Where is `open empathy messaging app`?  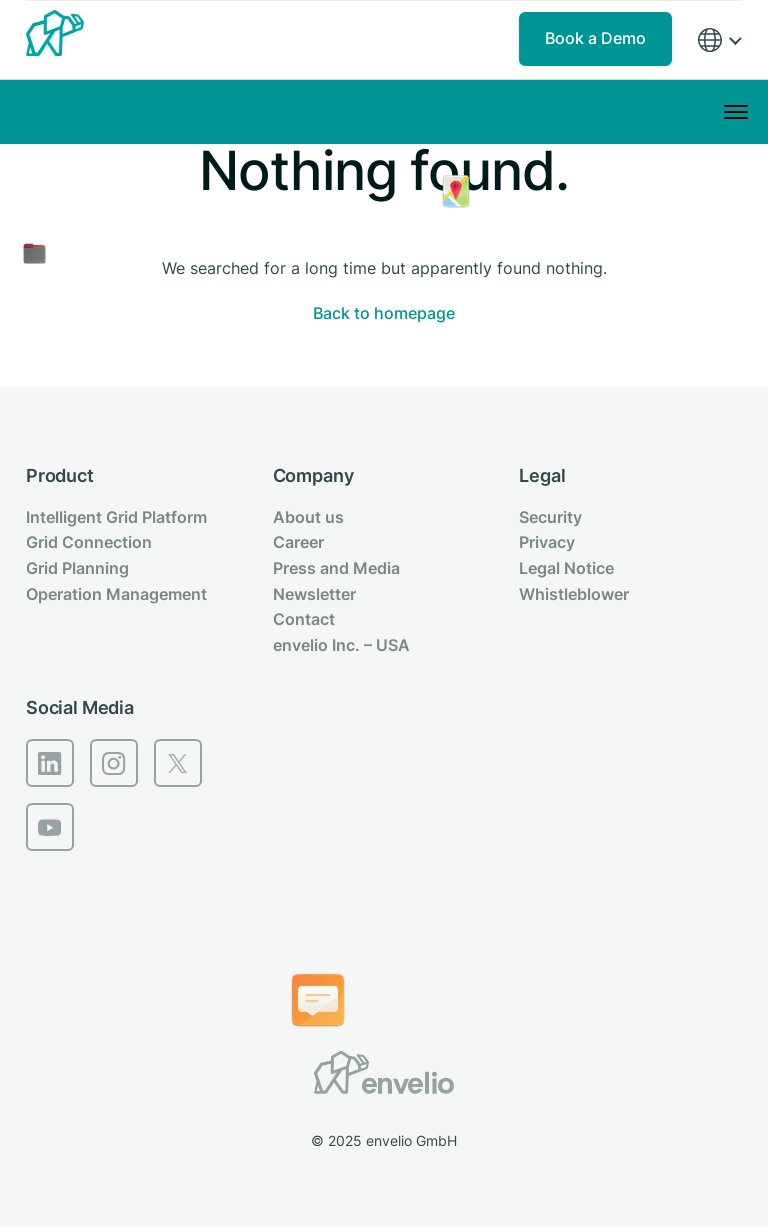
open empathy messaging app is located at coordinates (318, 1000).